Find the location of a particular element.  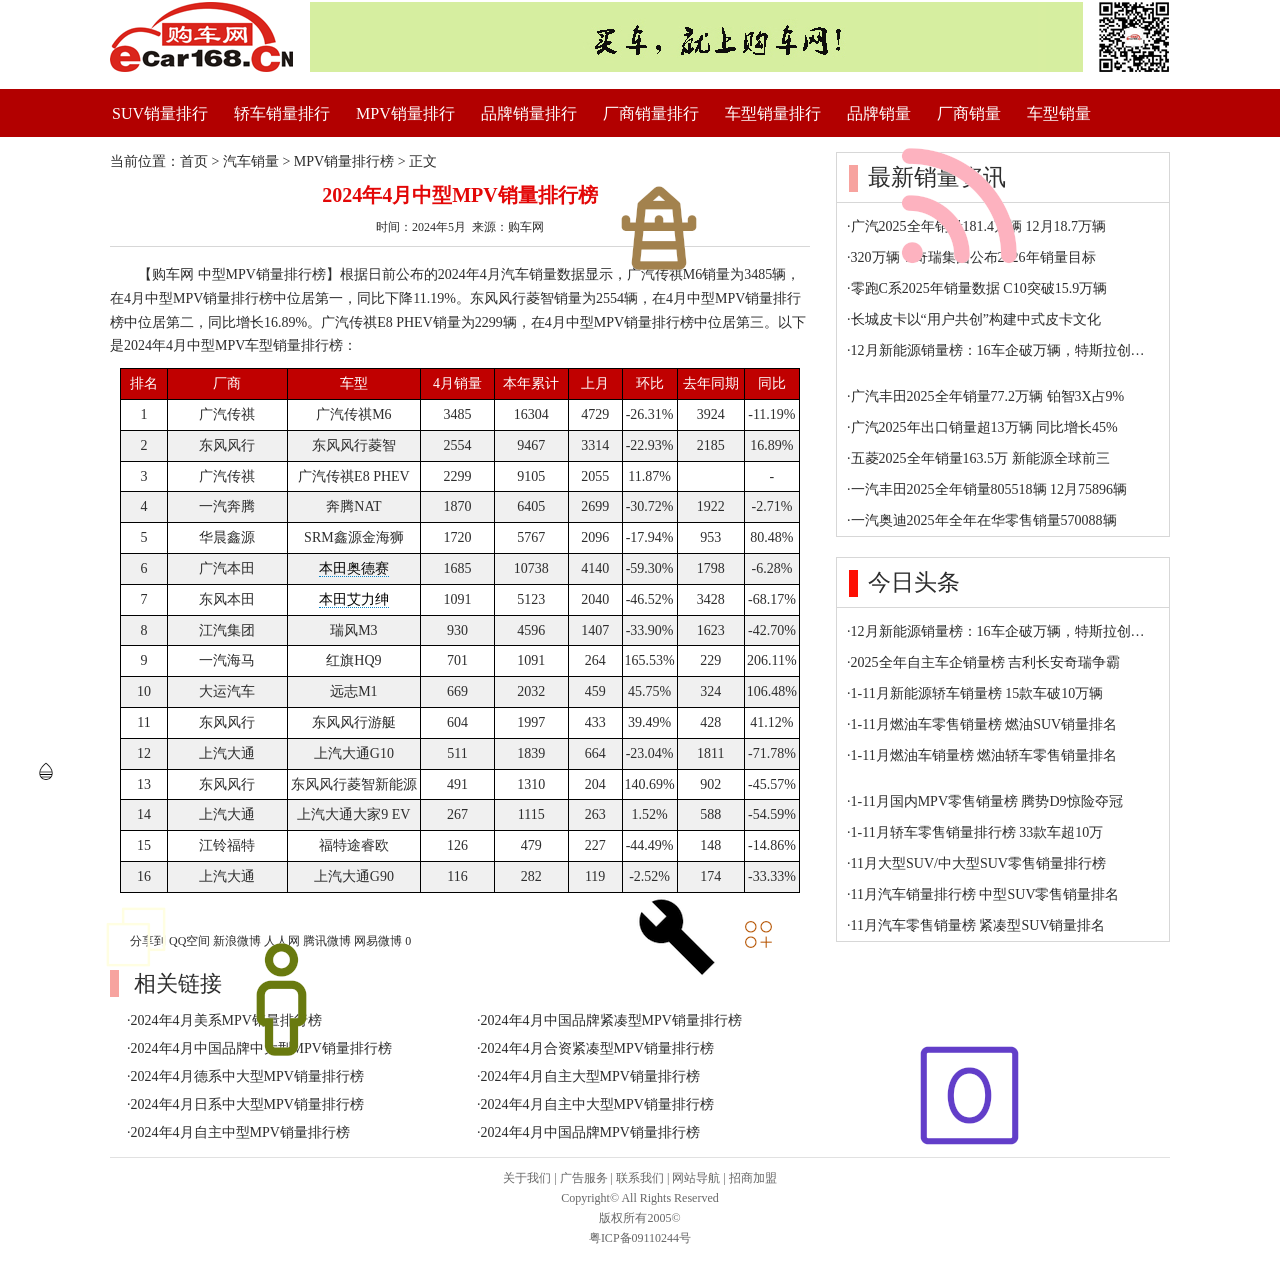

view your profile is located at coordinates (281, 1001).